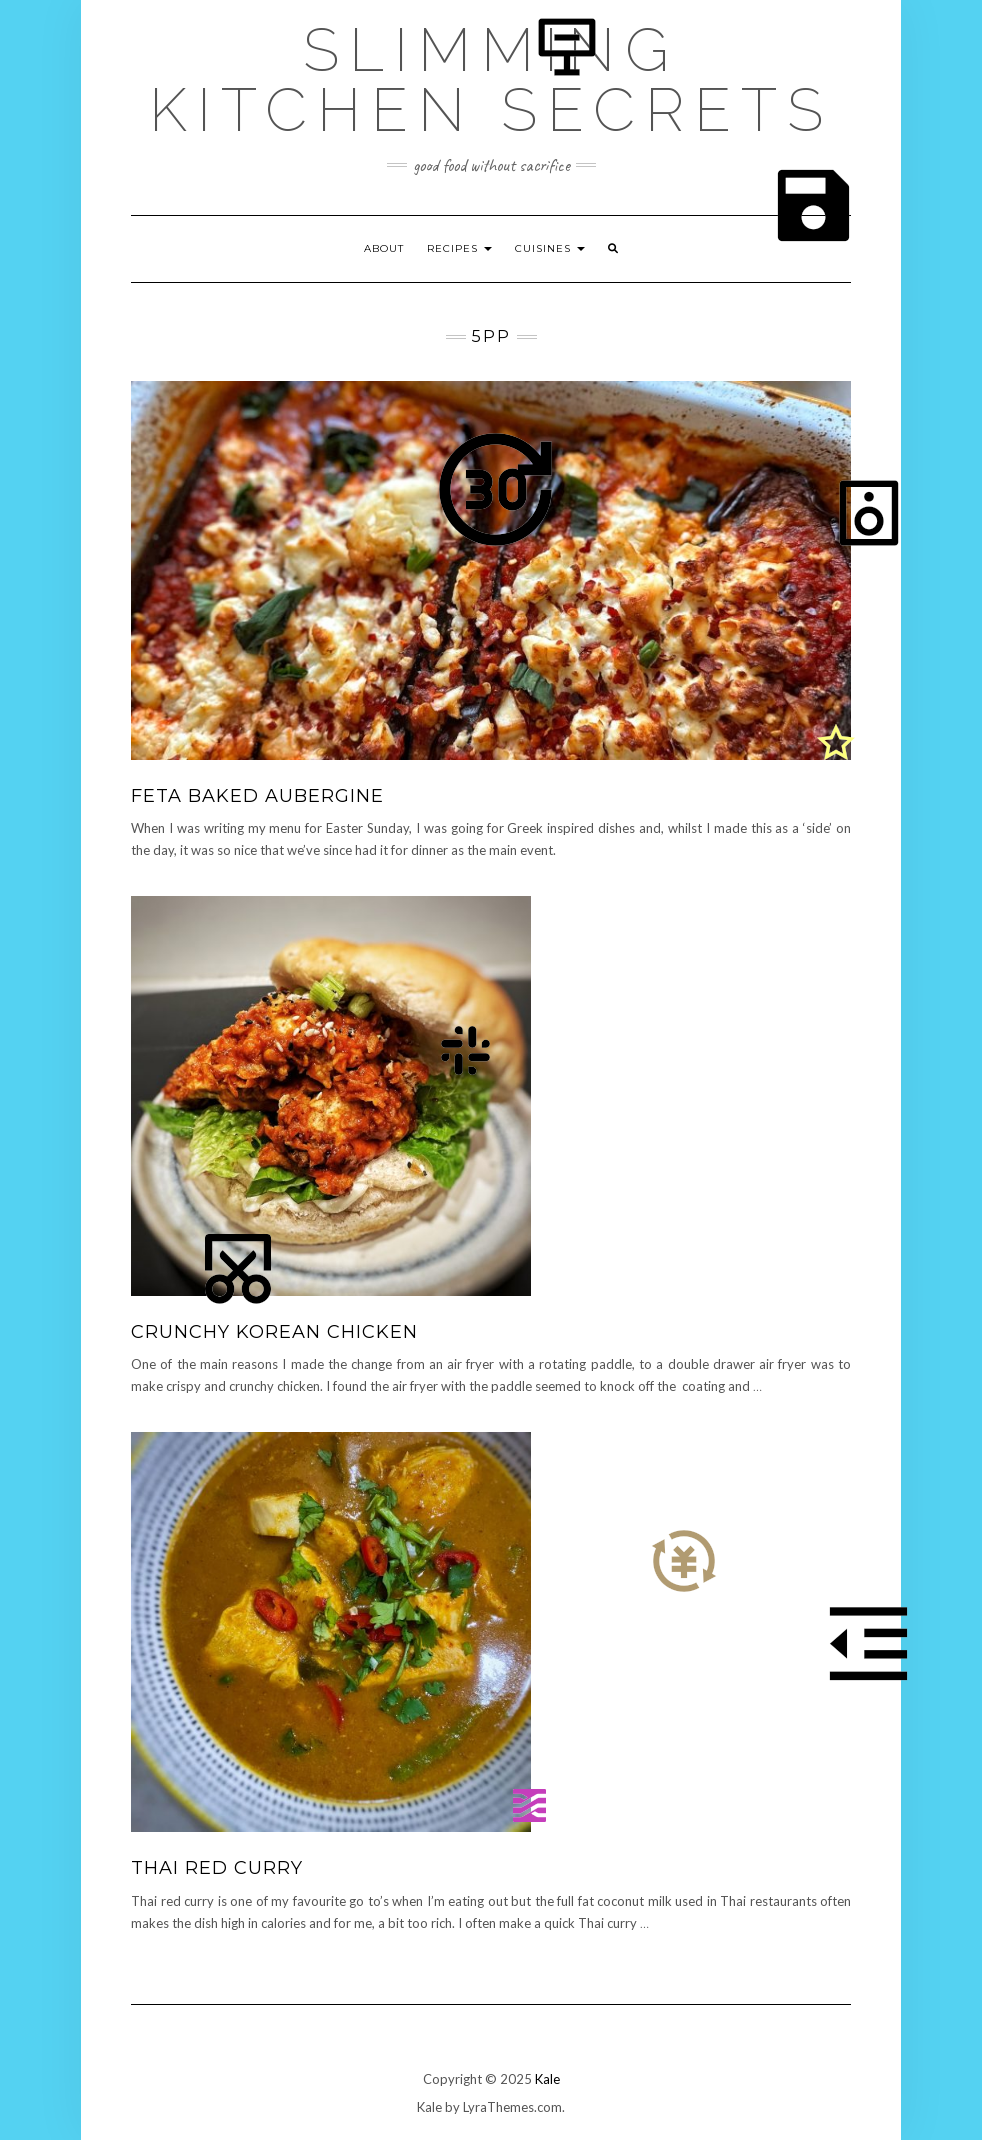 The height and width of the screenshot is (2140, 982). What do you see at coordinates (684, 1561) in the screenshot?
I see `convert currency to Chinese yuan (CNY)` at bounding box center [684, 1561].